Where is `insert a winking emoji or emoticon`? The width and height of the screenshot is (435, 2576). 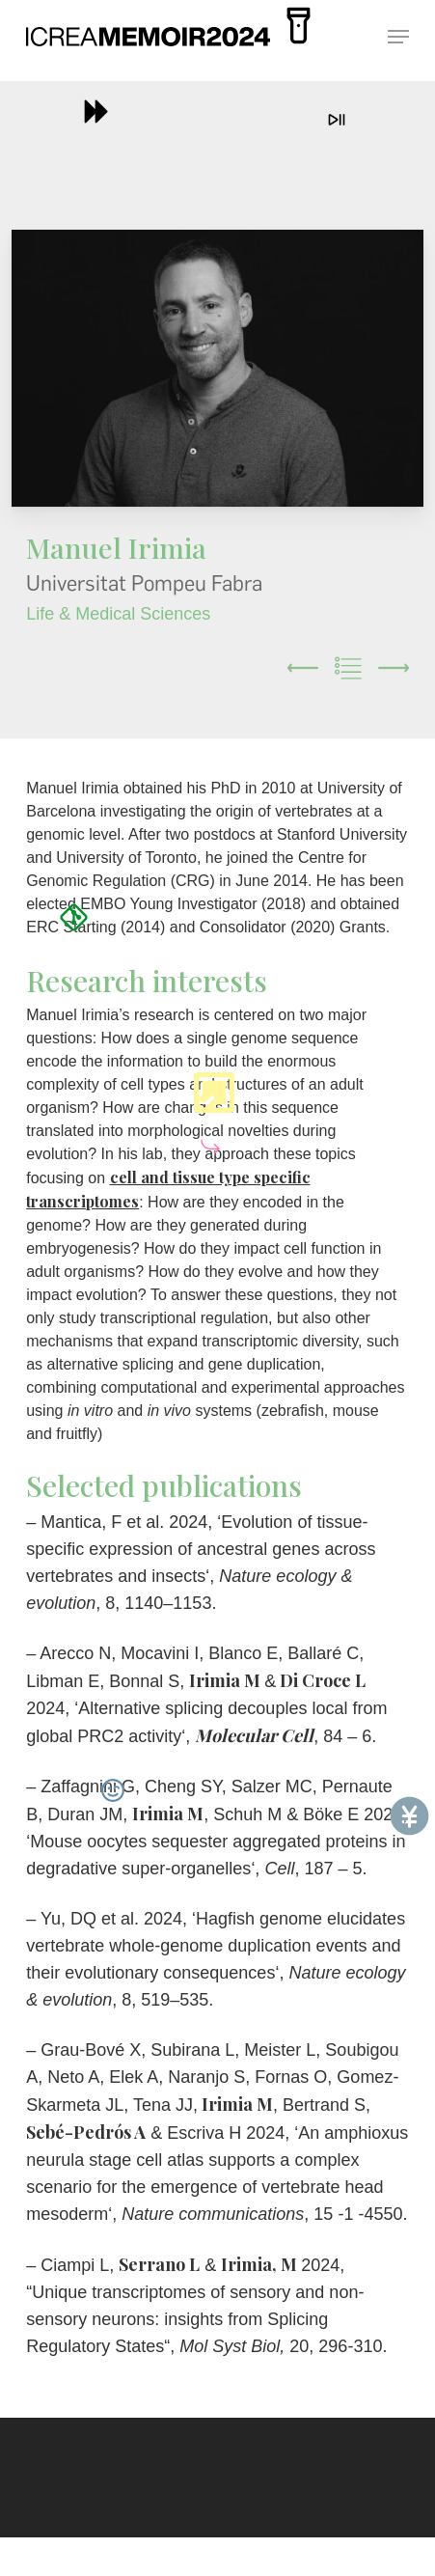
insert a winking emoji or emoticon is located at coordinates (113, 1790).